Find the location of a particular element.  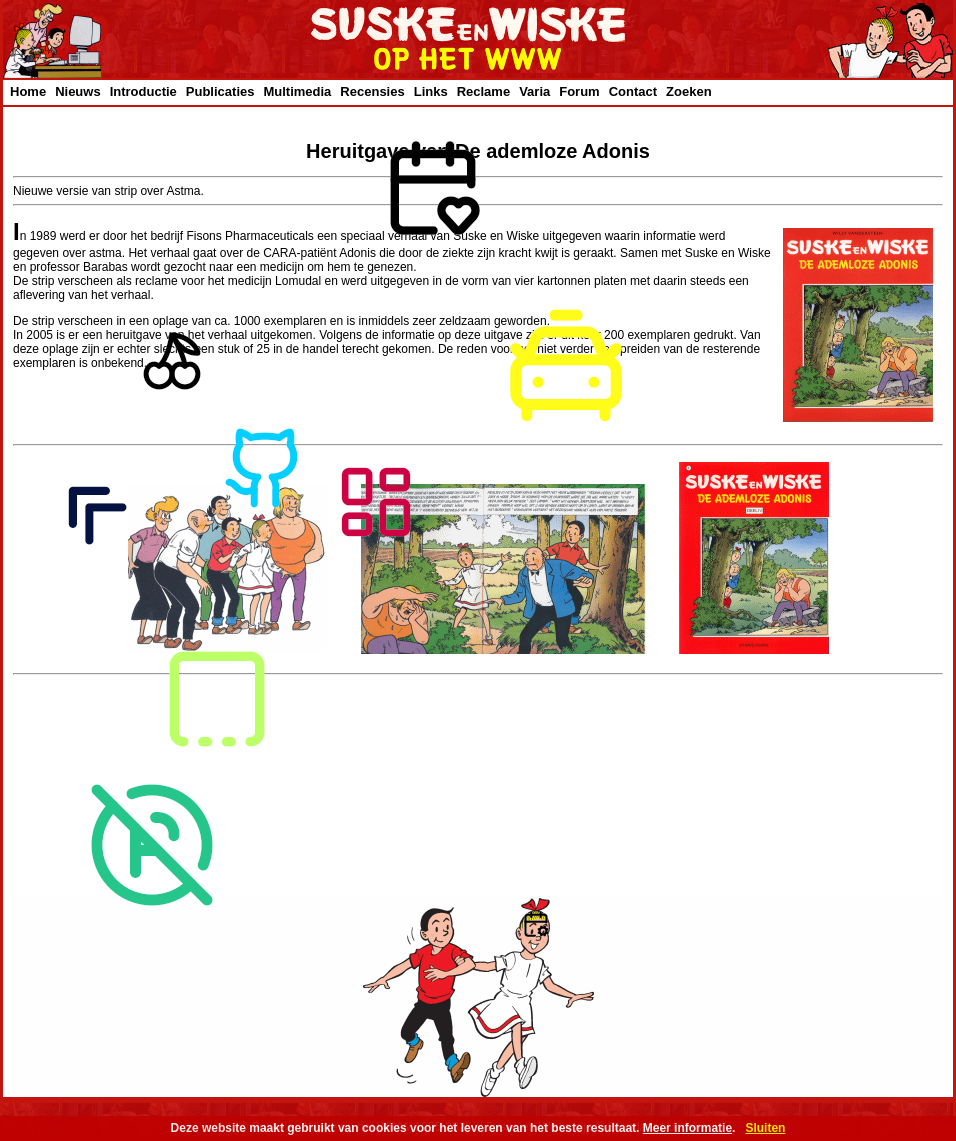

view project on github is located at coordinates (265, 468).